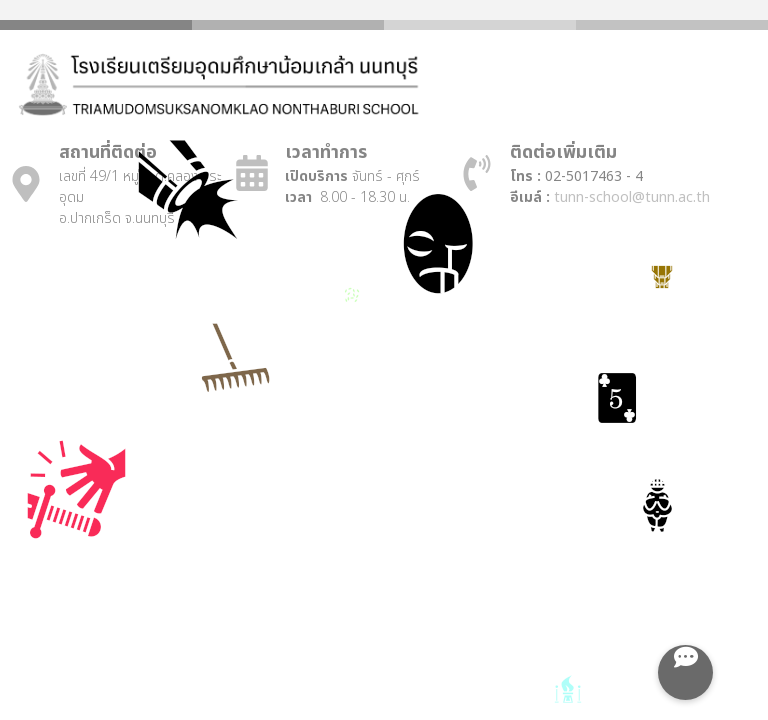  I want to click on sesame seeds ingredient or allergen indicator, so click(352, 295).